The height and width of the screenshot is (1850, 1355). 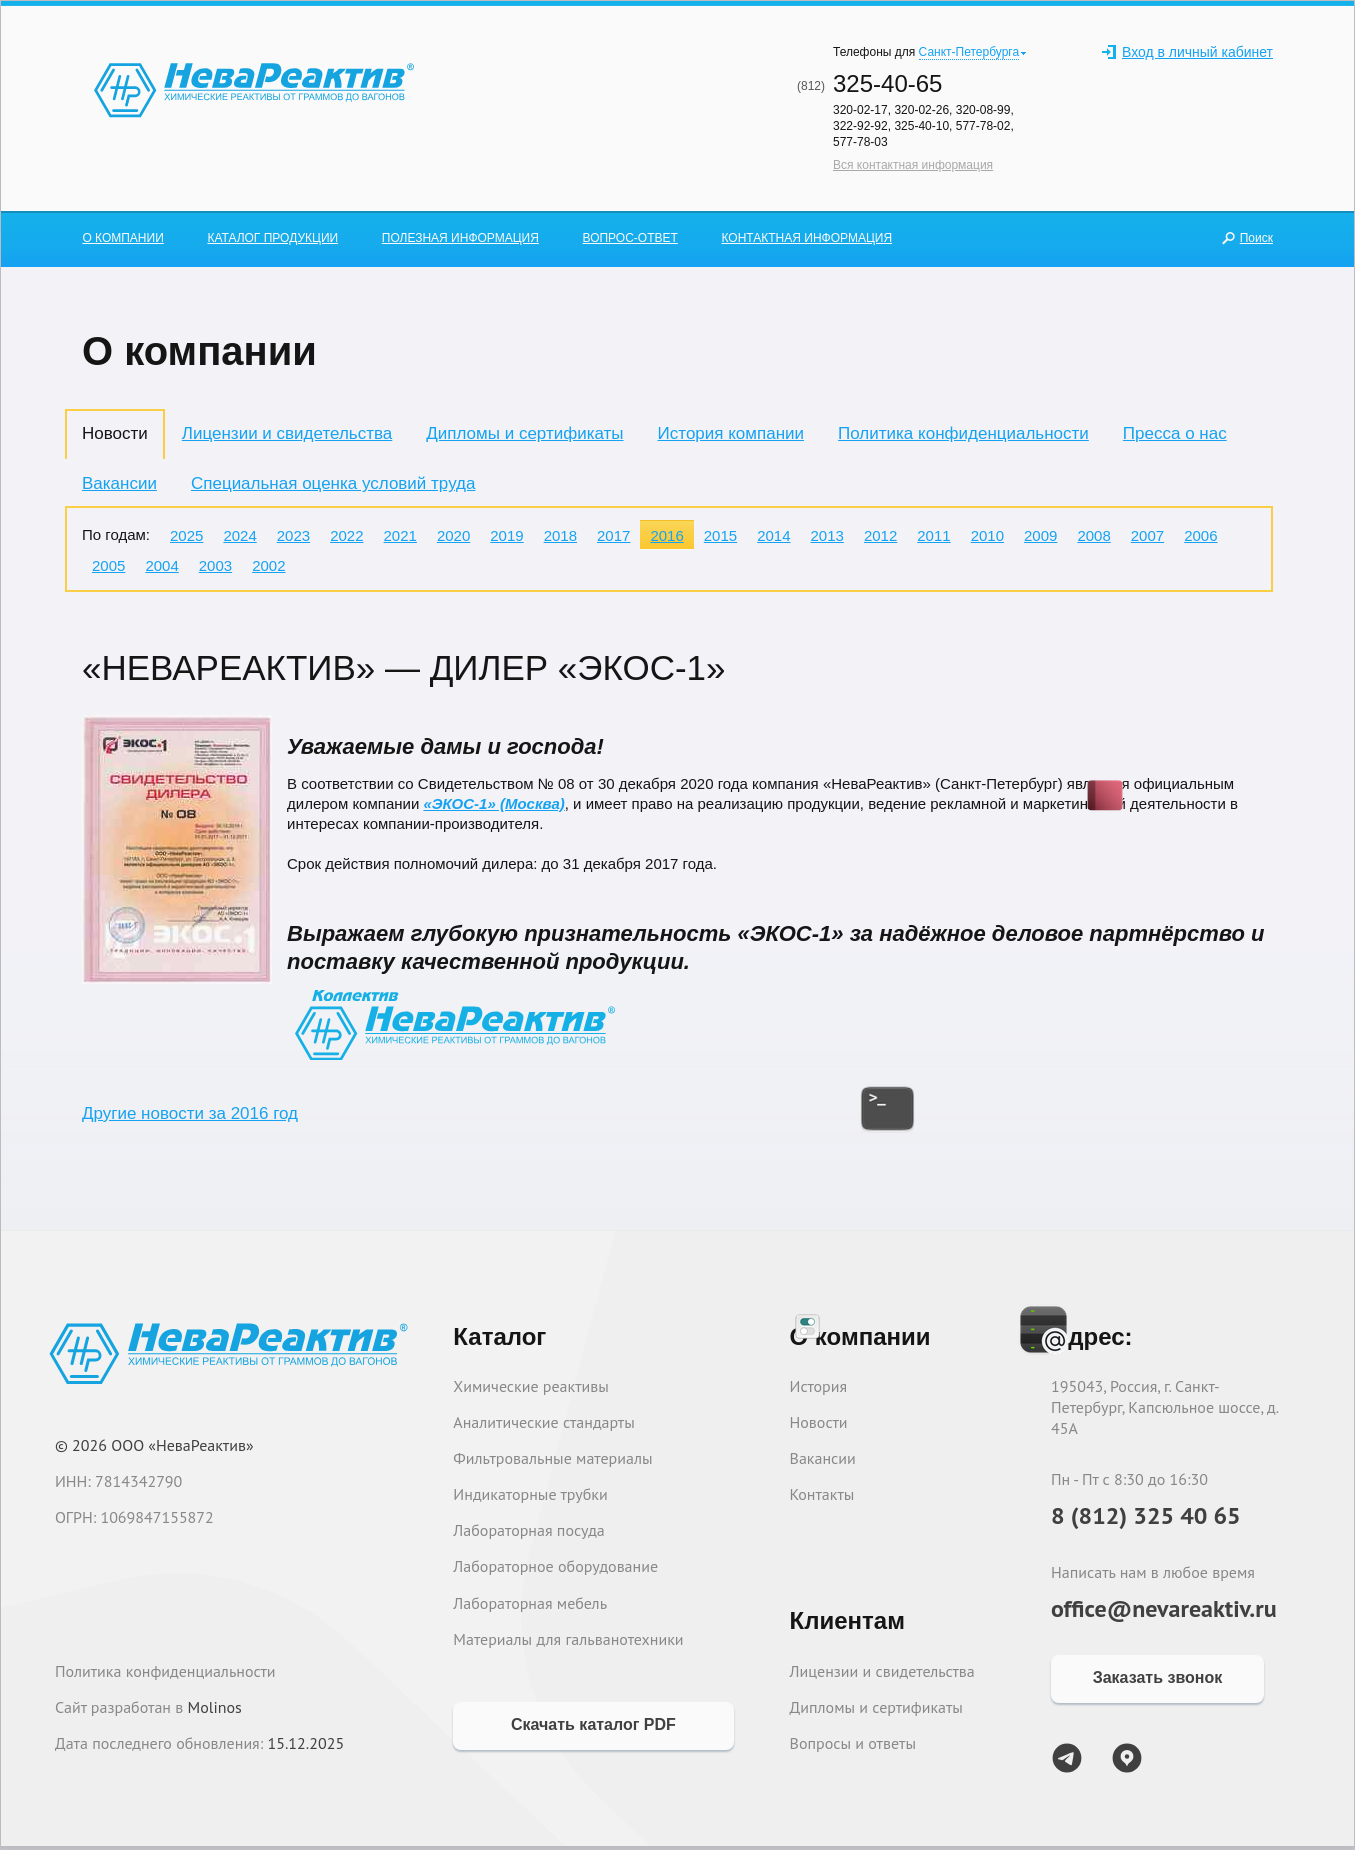 I want to click on open desktop preferences or settings, so click(x=807, y=1326).